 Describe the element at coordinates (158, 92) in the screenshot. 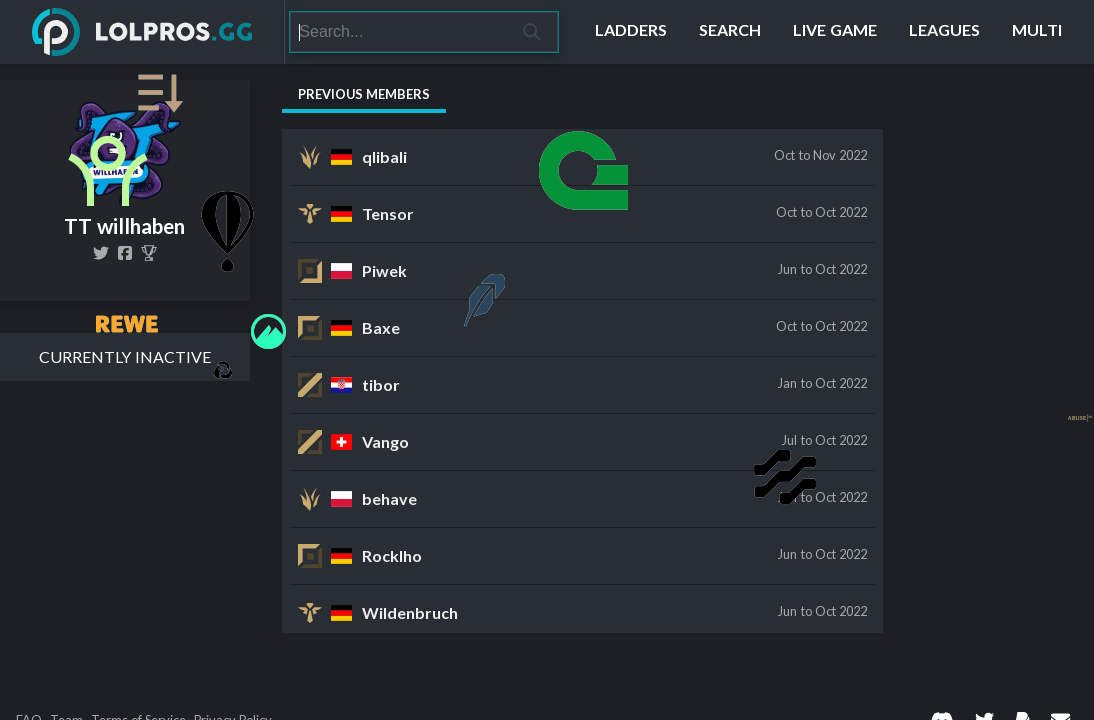

I see `sort items in descending order` at that location.